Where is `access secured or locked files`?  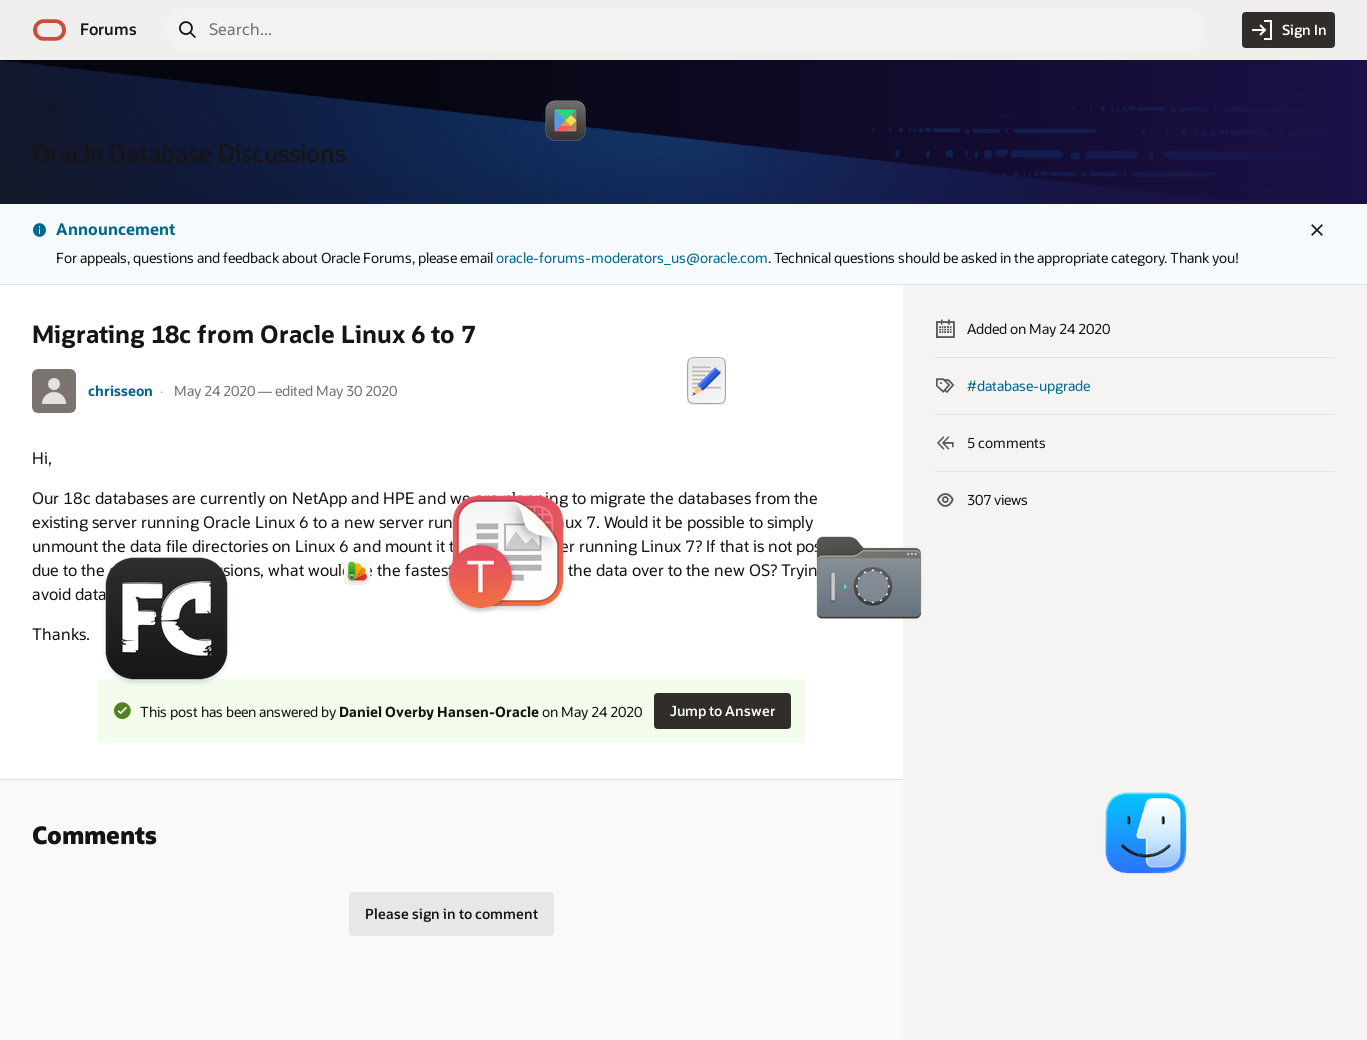
access secured or locked files is located at coordinates (868, 580).